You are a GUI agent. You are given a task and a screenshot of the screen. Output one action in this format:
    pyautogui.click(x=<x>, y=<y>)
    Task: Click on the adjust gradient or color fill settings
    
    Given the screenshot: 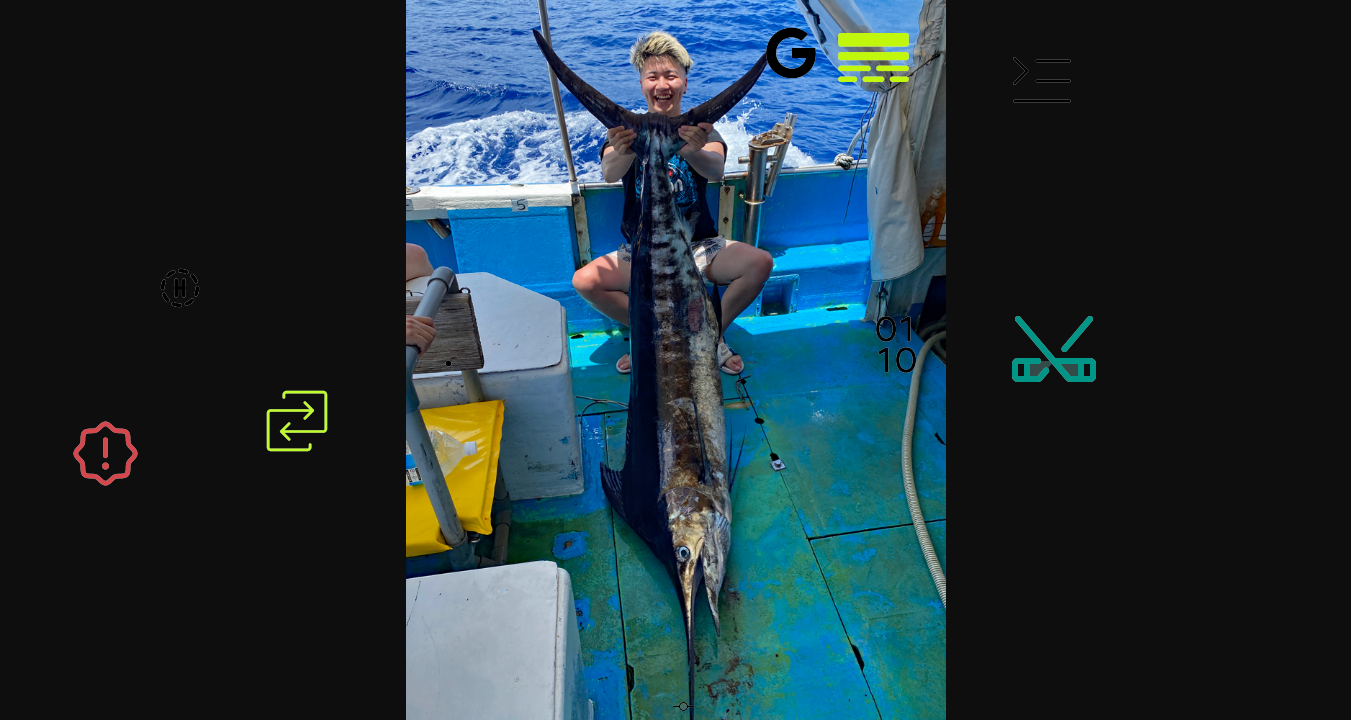 What is the action you would take?
    pyautogui.click(x=873, y=57)
    